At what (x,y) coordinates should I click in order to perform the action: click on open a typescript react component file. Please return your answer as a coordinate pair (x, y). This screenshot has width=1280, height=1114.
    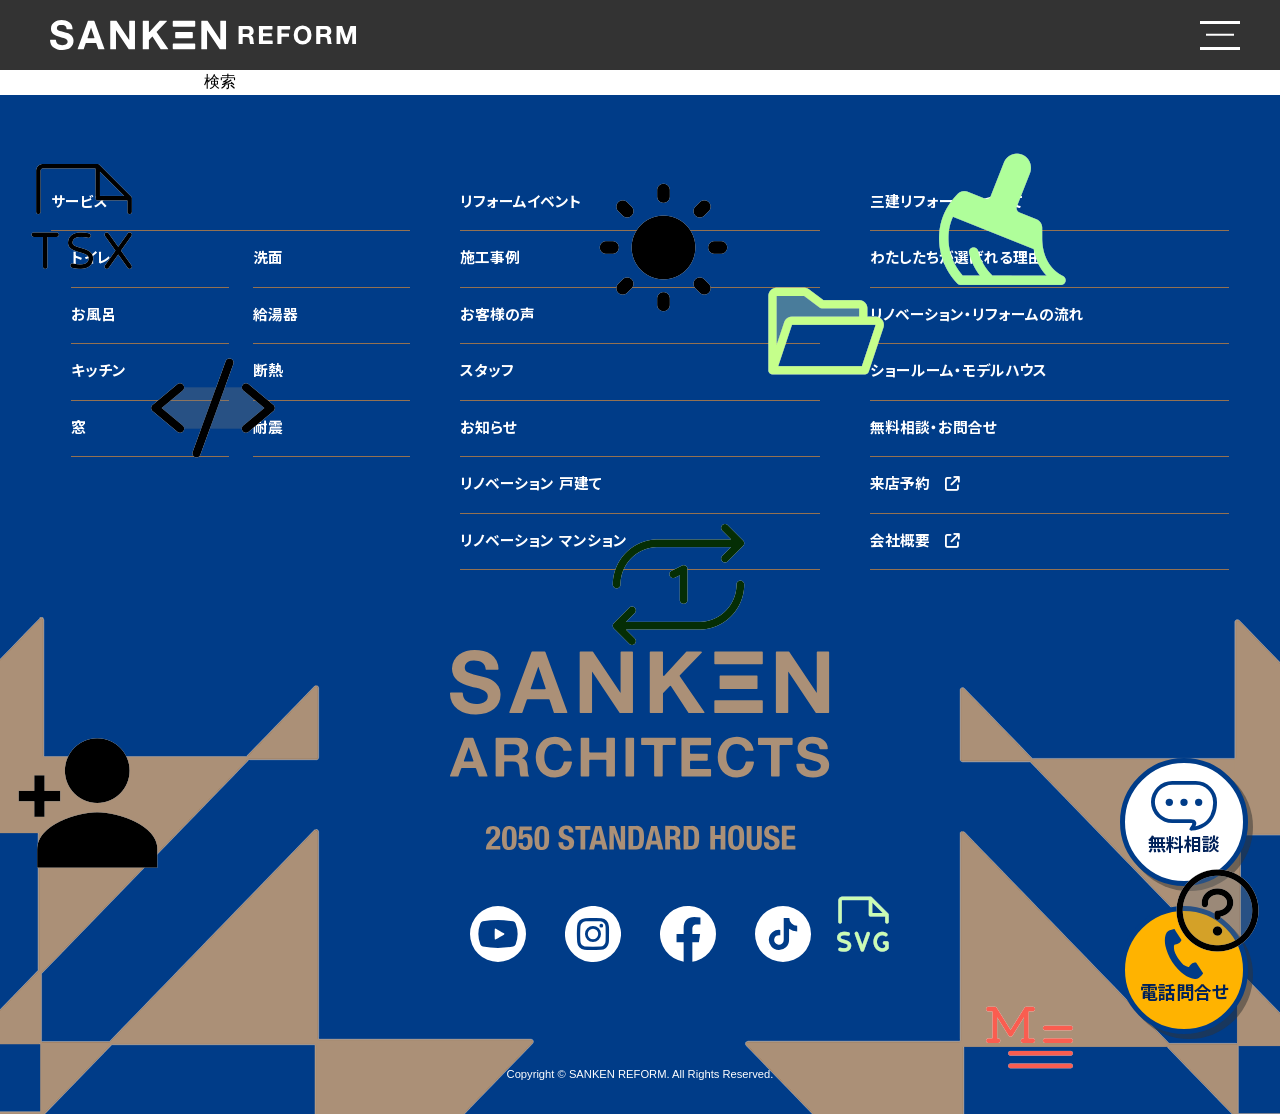
    Looking at the image, I should click on (84, 221).